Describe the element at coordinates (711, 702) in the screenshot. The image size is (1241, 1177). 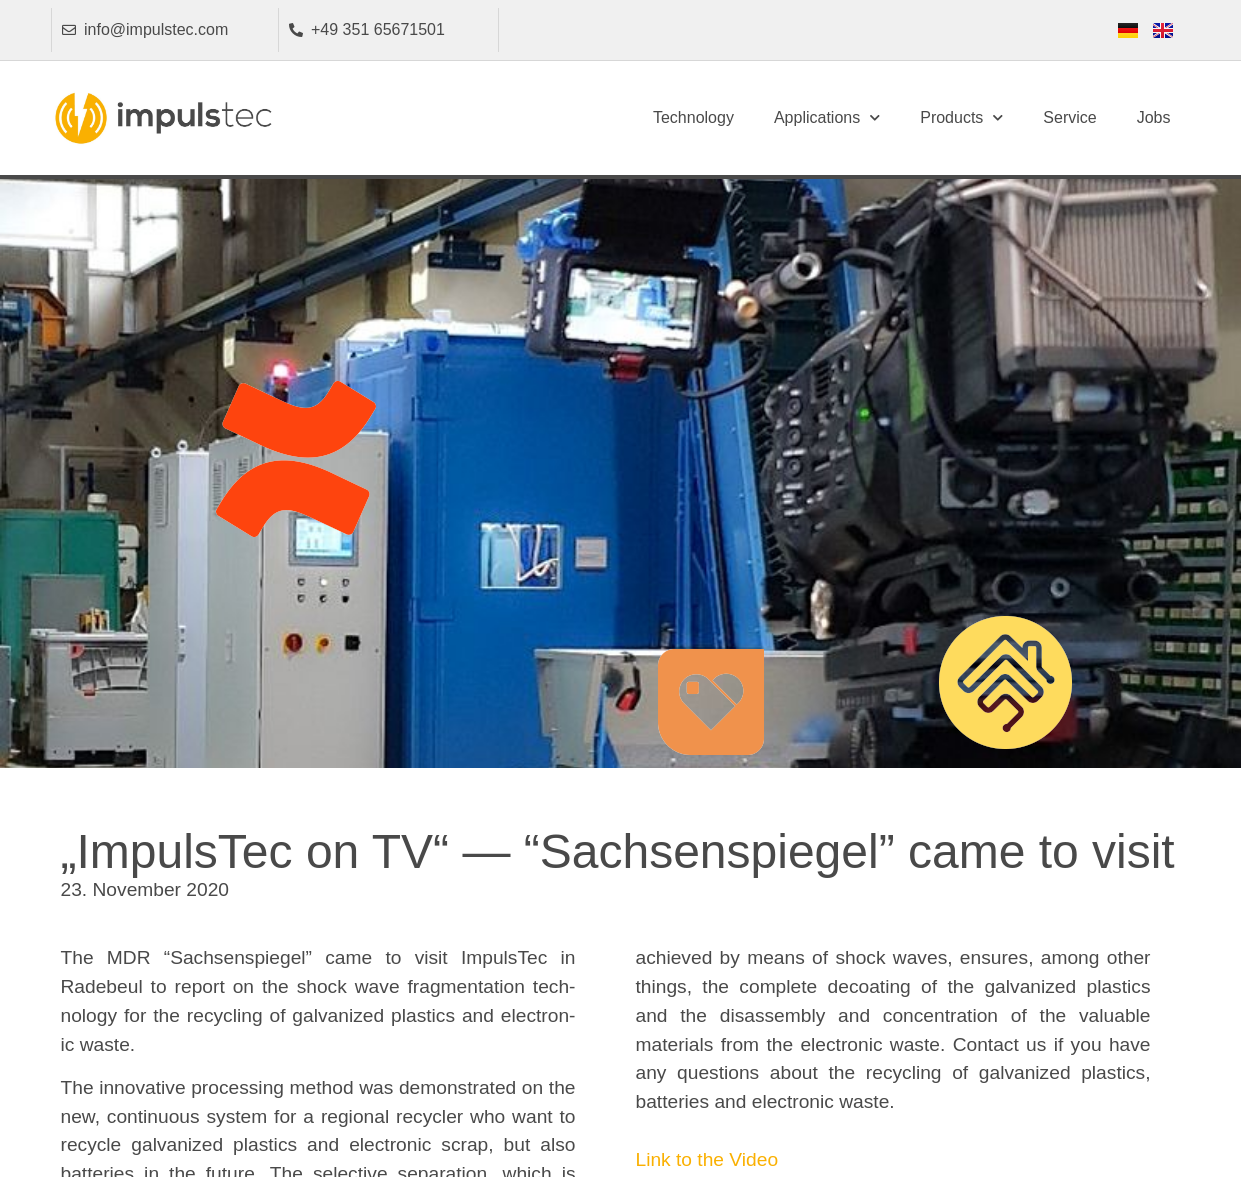
I see `visit payhip website or storefront` at that location.